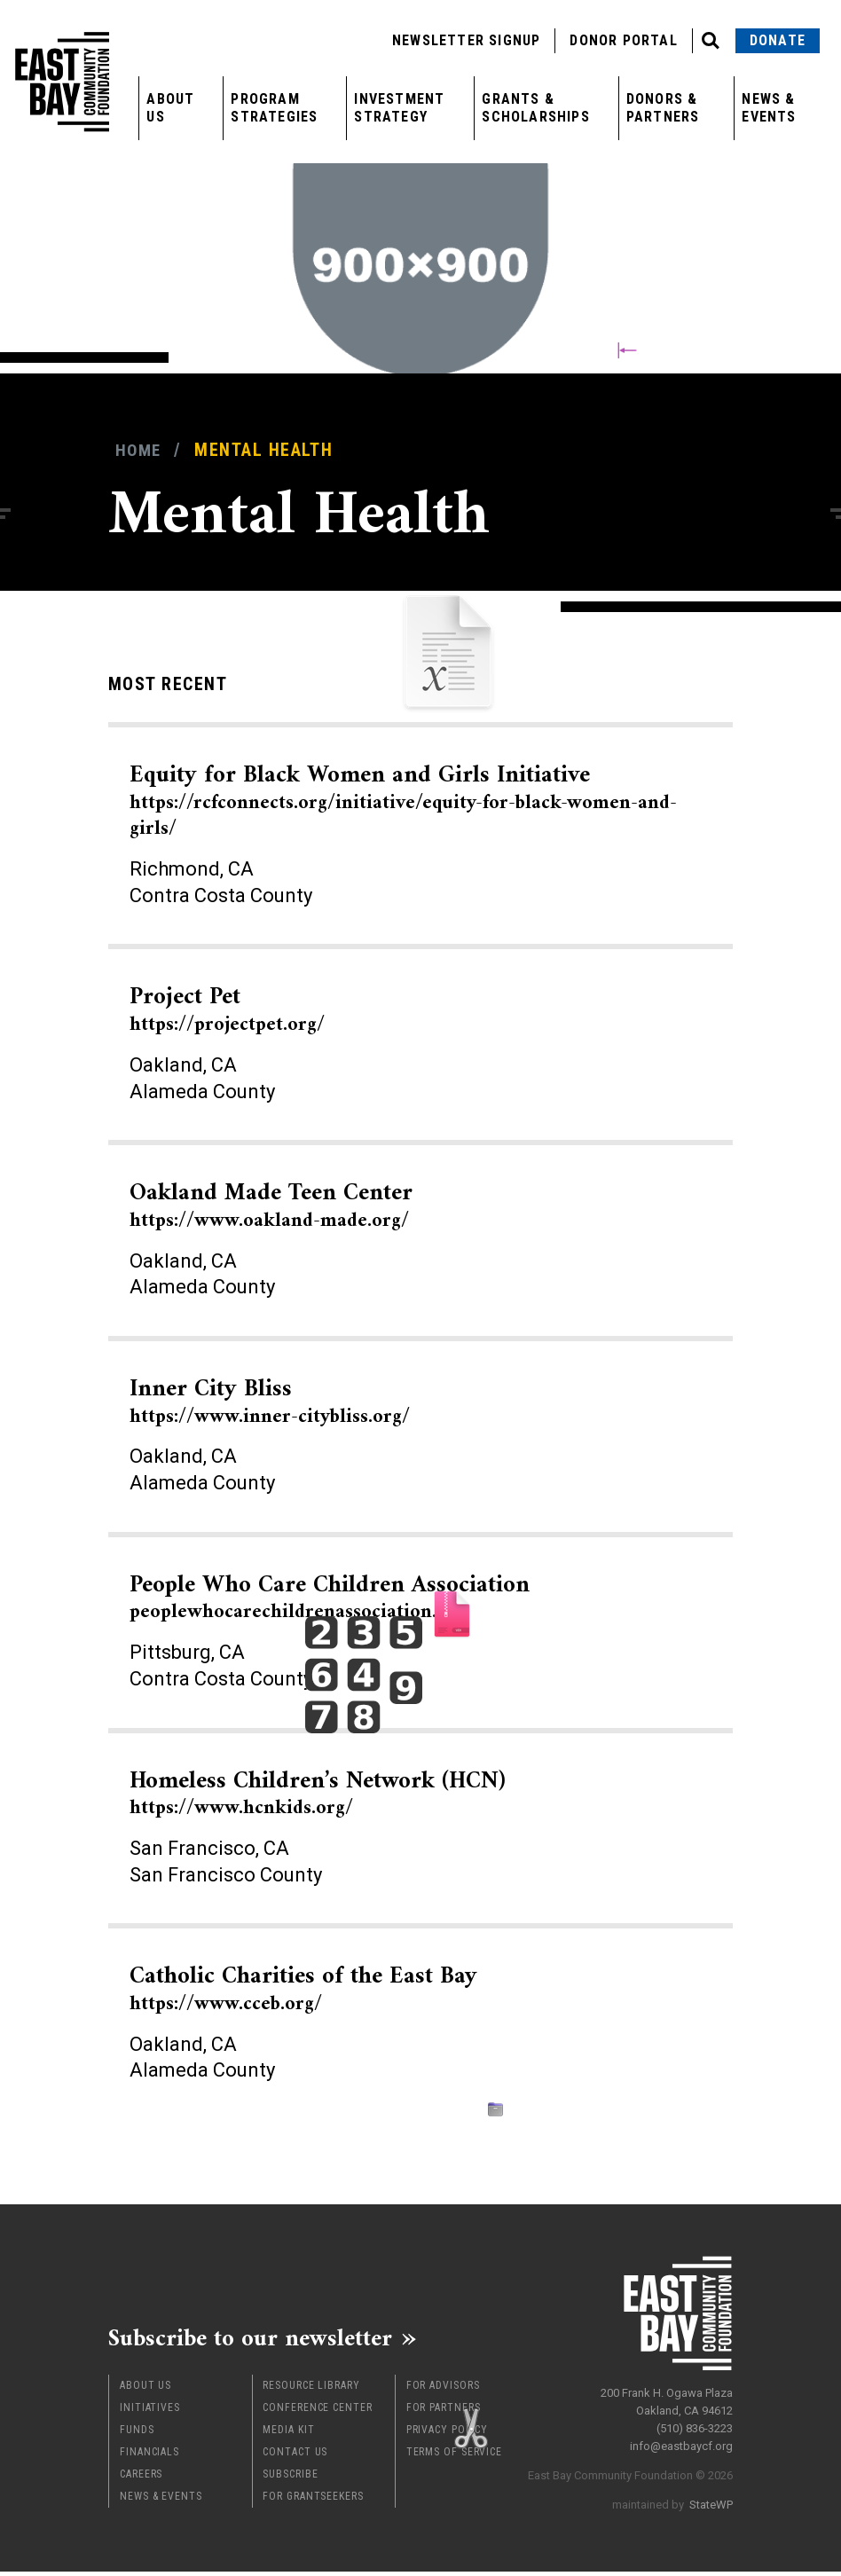  Describe the element at coordinates (495, 2109) in the screenshot. I see `open the files application` at that location.